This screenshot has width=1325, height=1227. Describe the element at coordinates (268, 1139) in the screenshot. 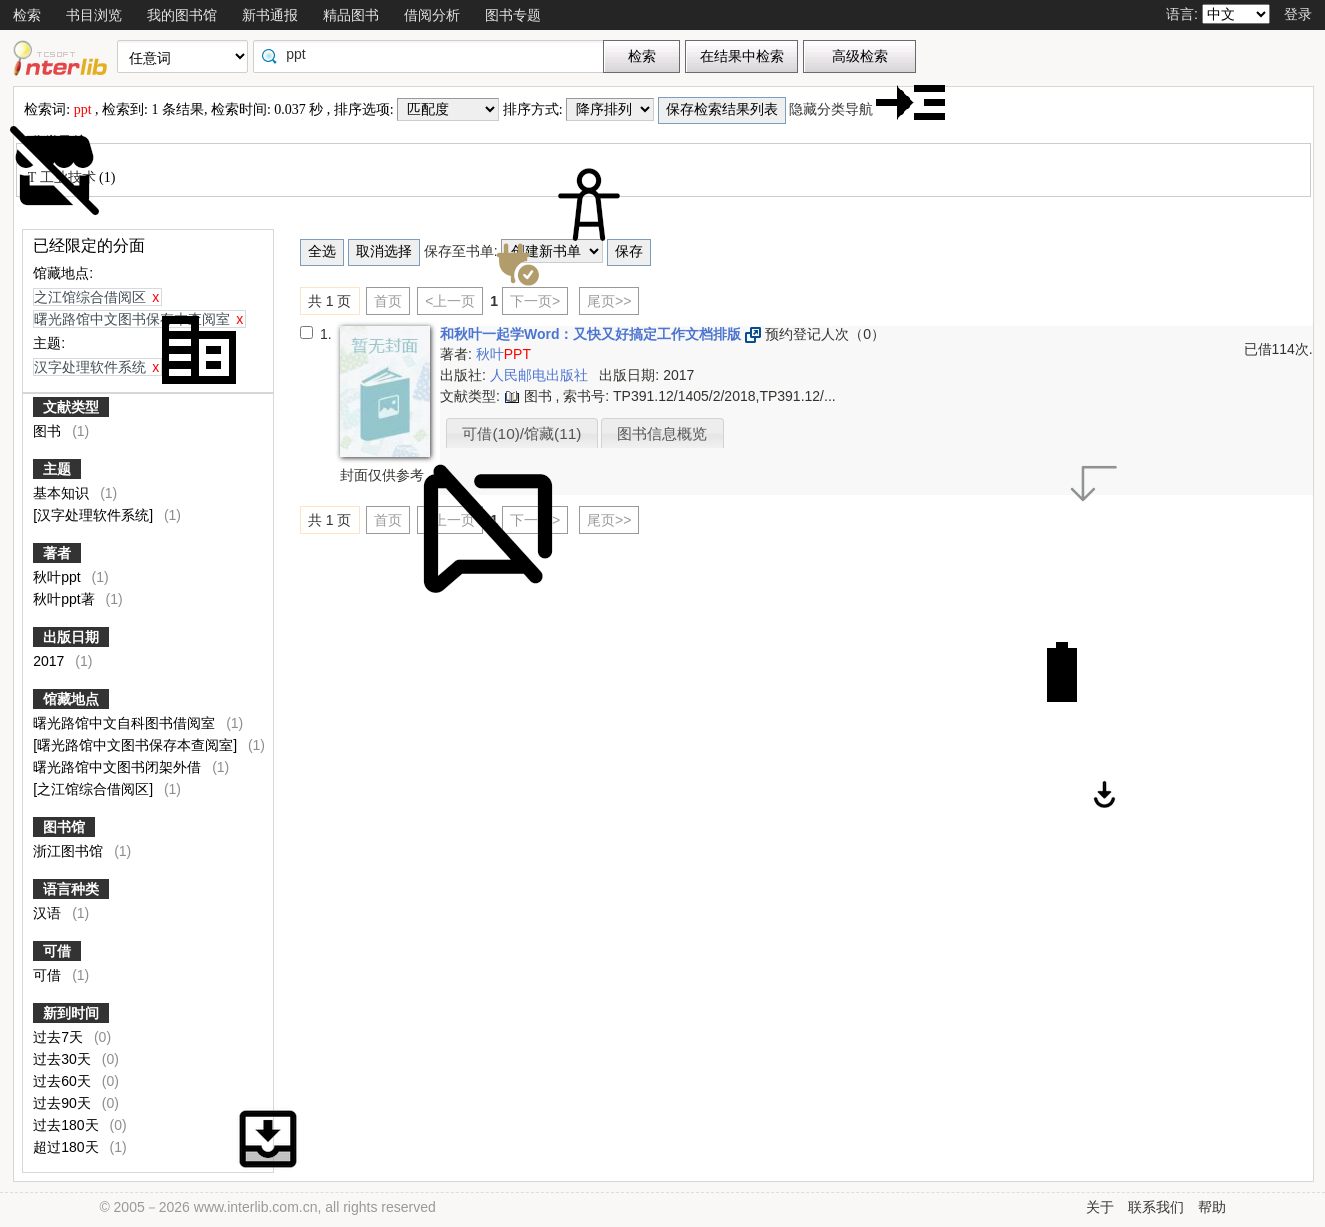

I see `move message to inbox` at that location.